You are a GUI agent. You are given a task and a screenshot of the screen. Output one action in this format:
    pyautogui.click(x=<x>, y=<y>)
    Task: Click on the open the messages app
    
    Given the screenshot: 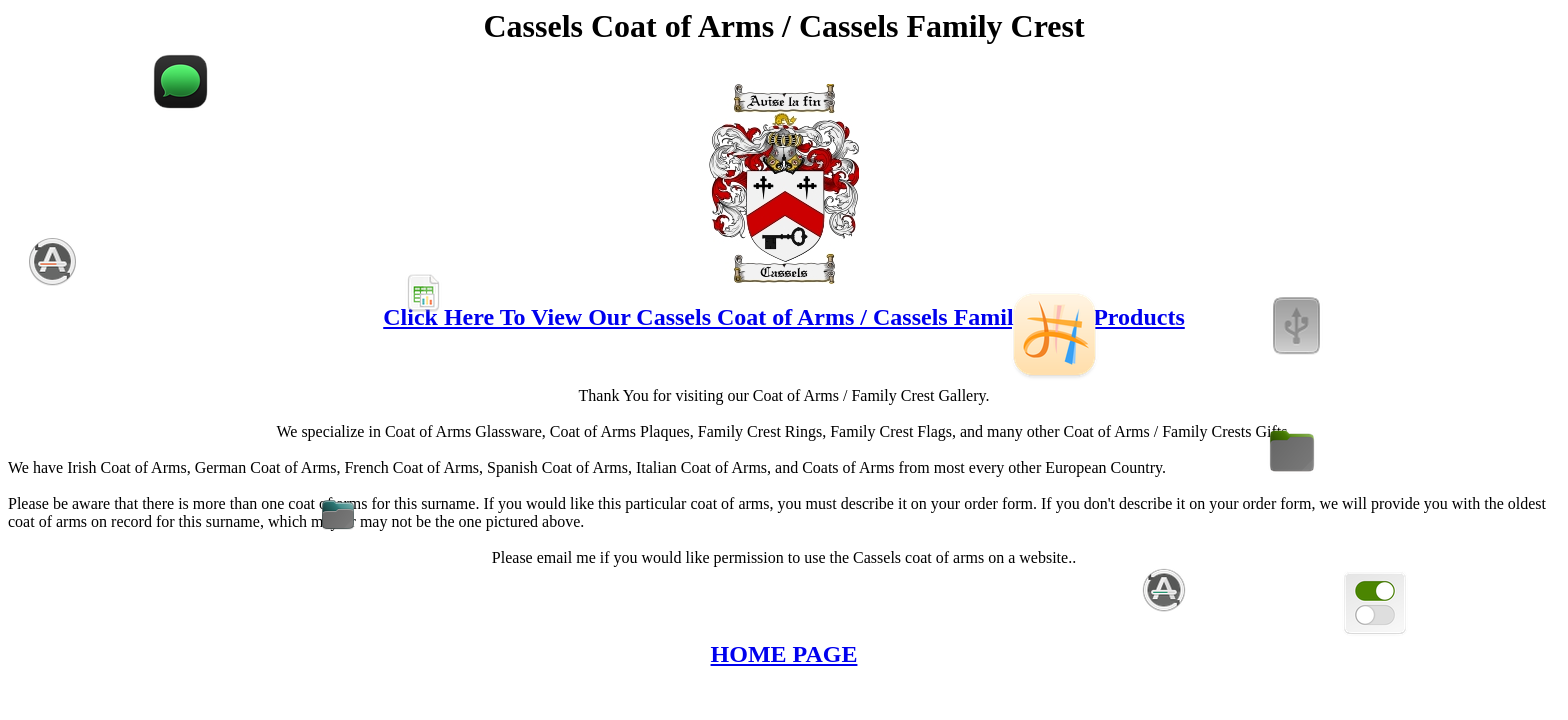 What is the action you would take?
    pyautogui.click(x=180, y=81)
    